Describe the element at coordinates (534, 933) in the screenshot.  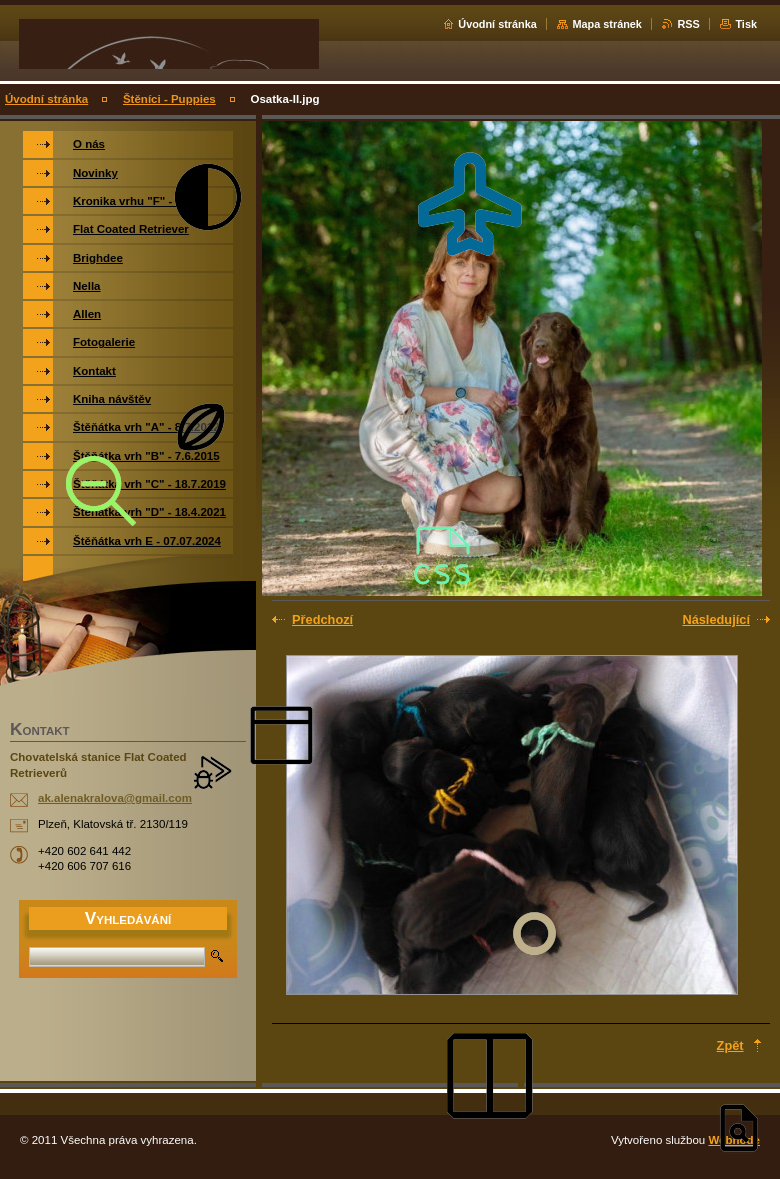
I see `indicates an unselected or empty state in a radio button` at that location.